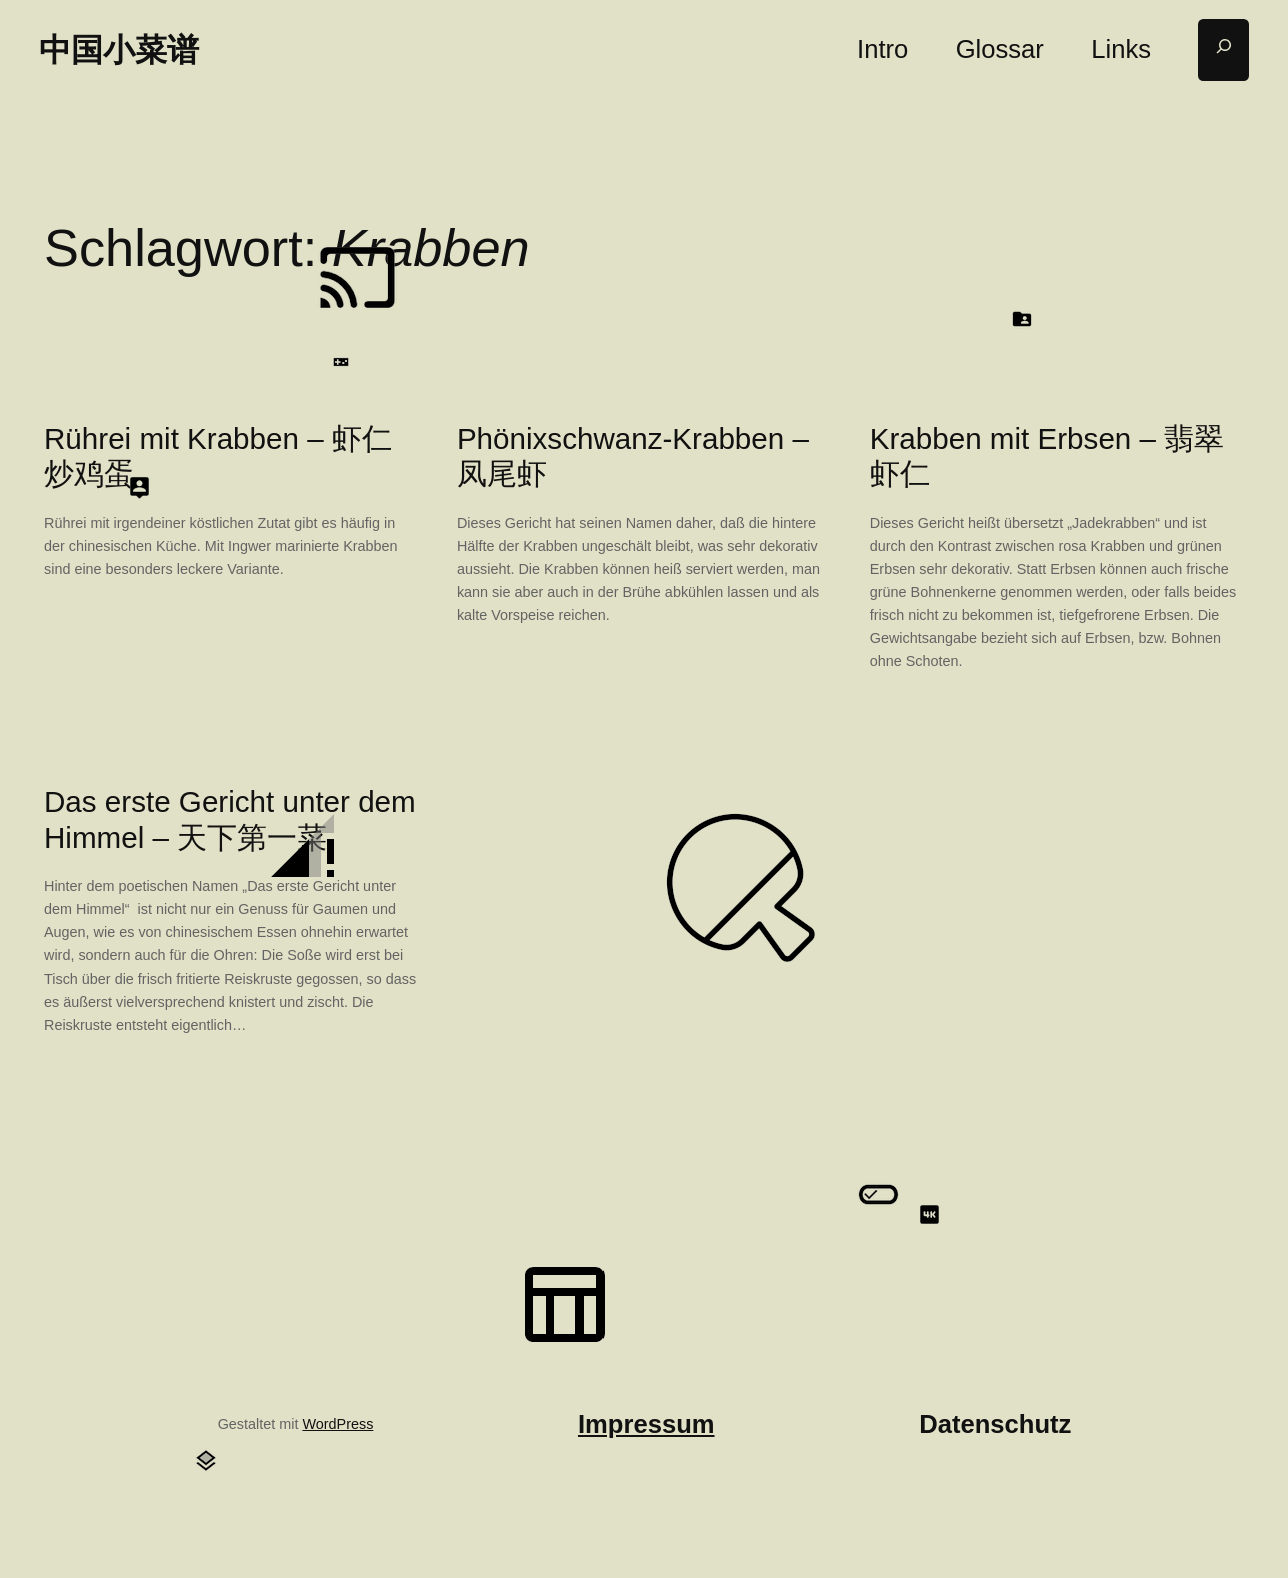 The height and width of the screenshot is (1578, 1288). Describe the element at coordinates (929, 1214) in the screenshot. I see `indicates 4K video quality is available` at that location.